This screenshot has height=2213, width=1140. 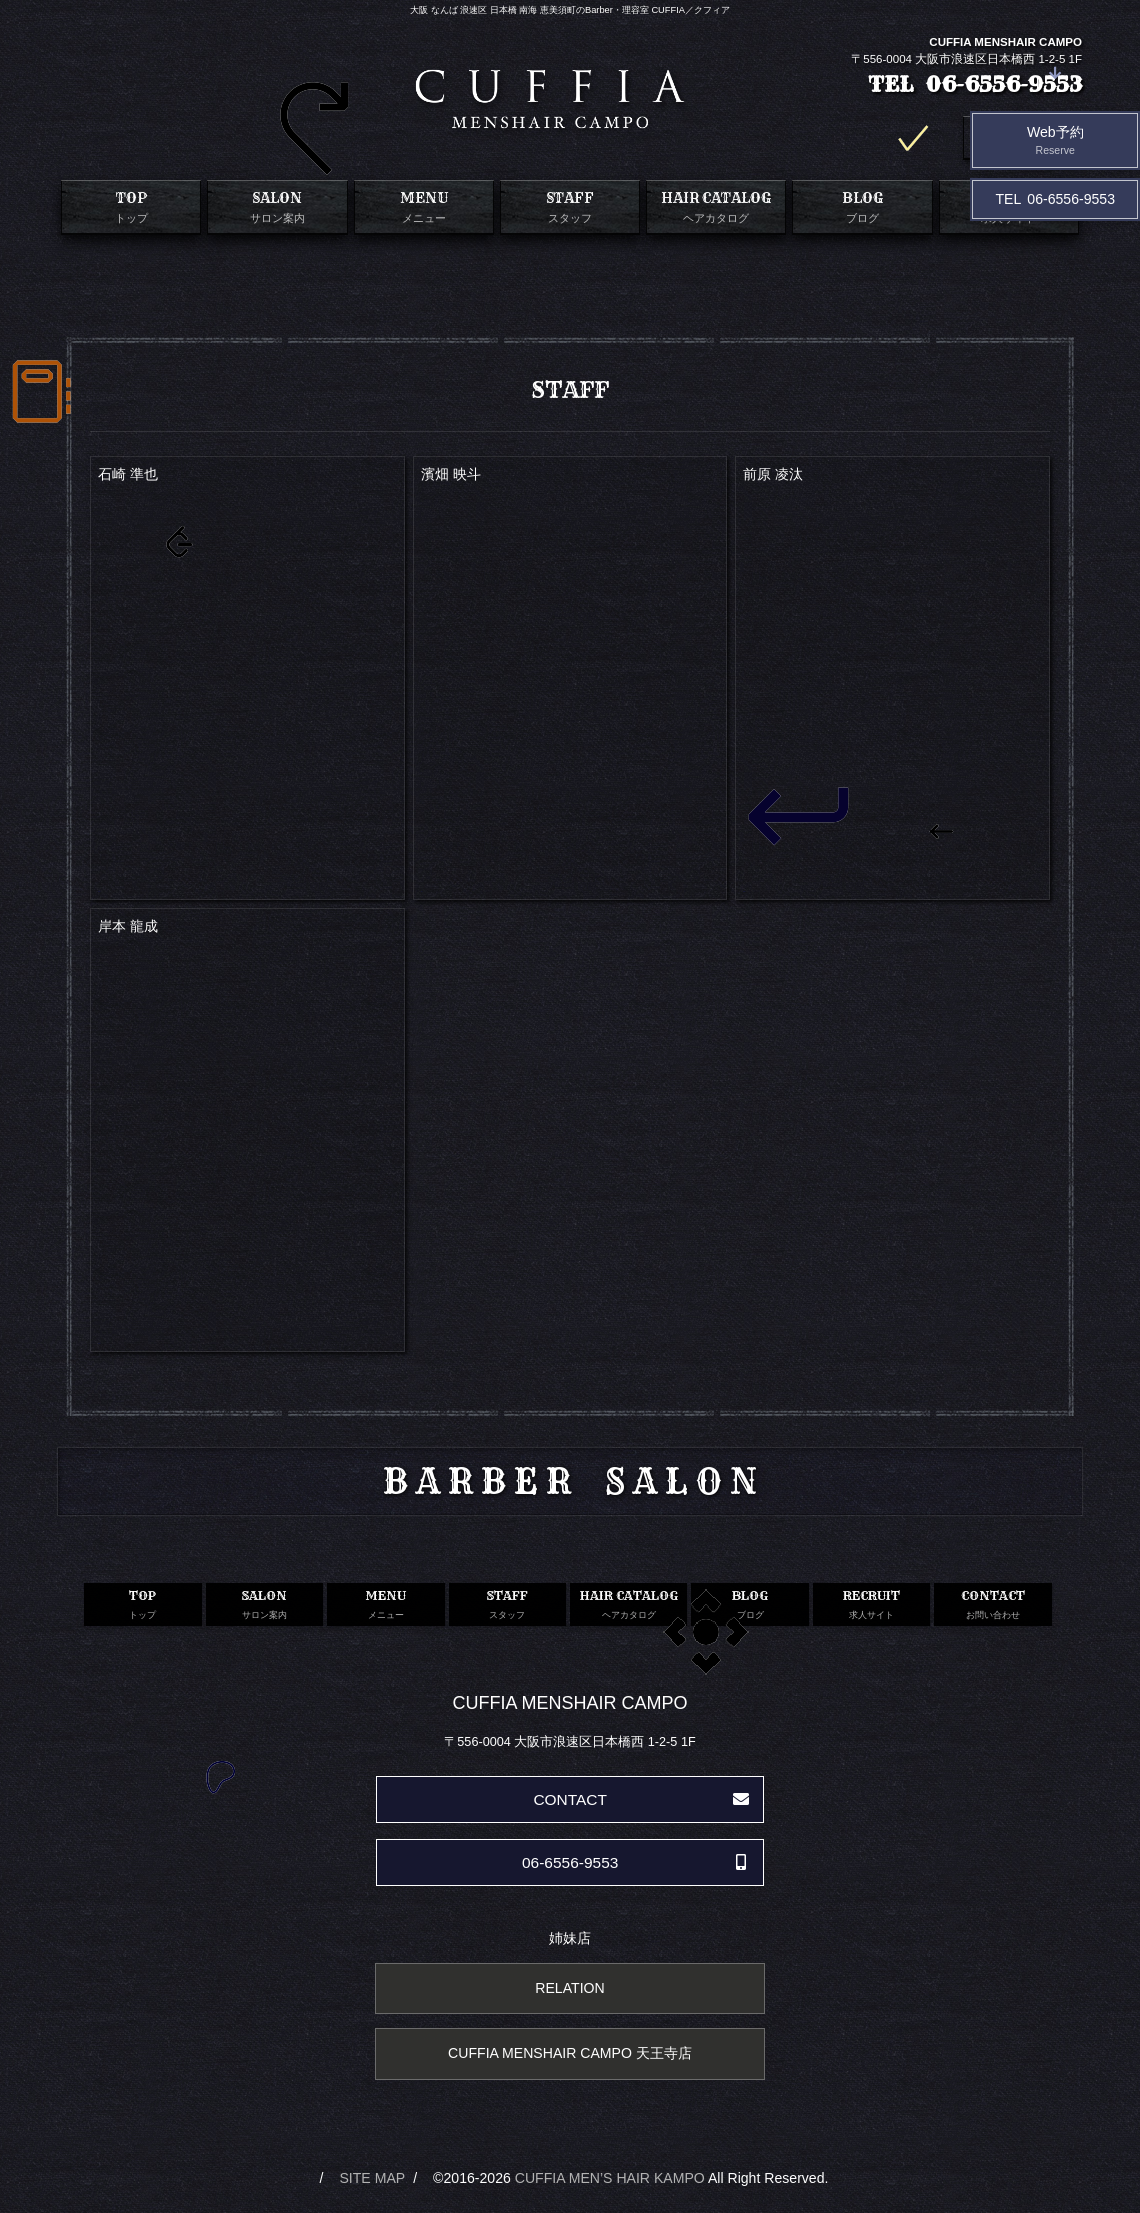 I want to click on link to patreon profile or page, so click(x=219, y=1776).